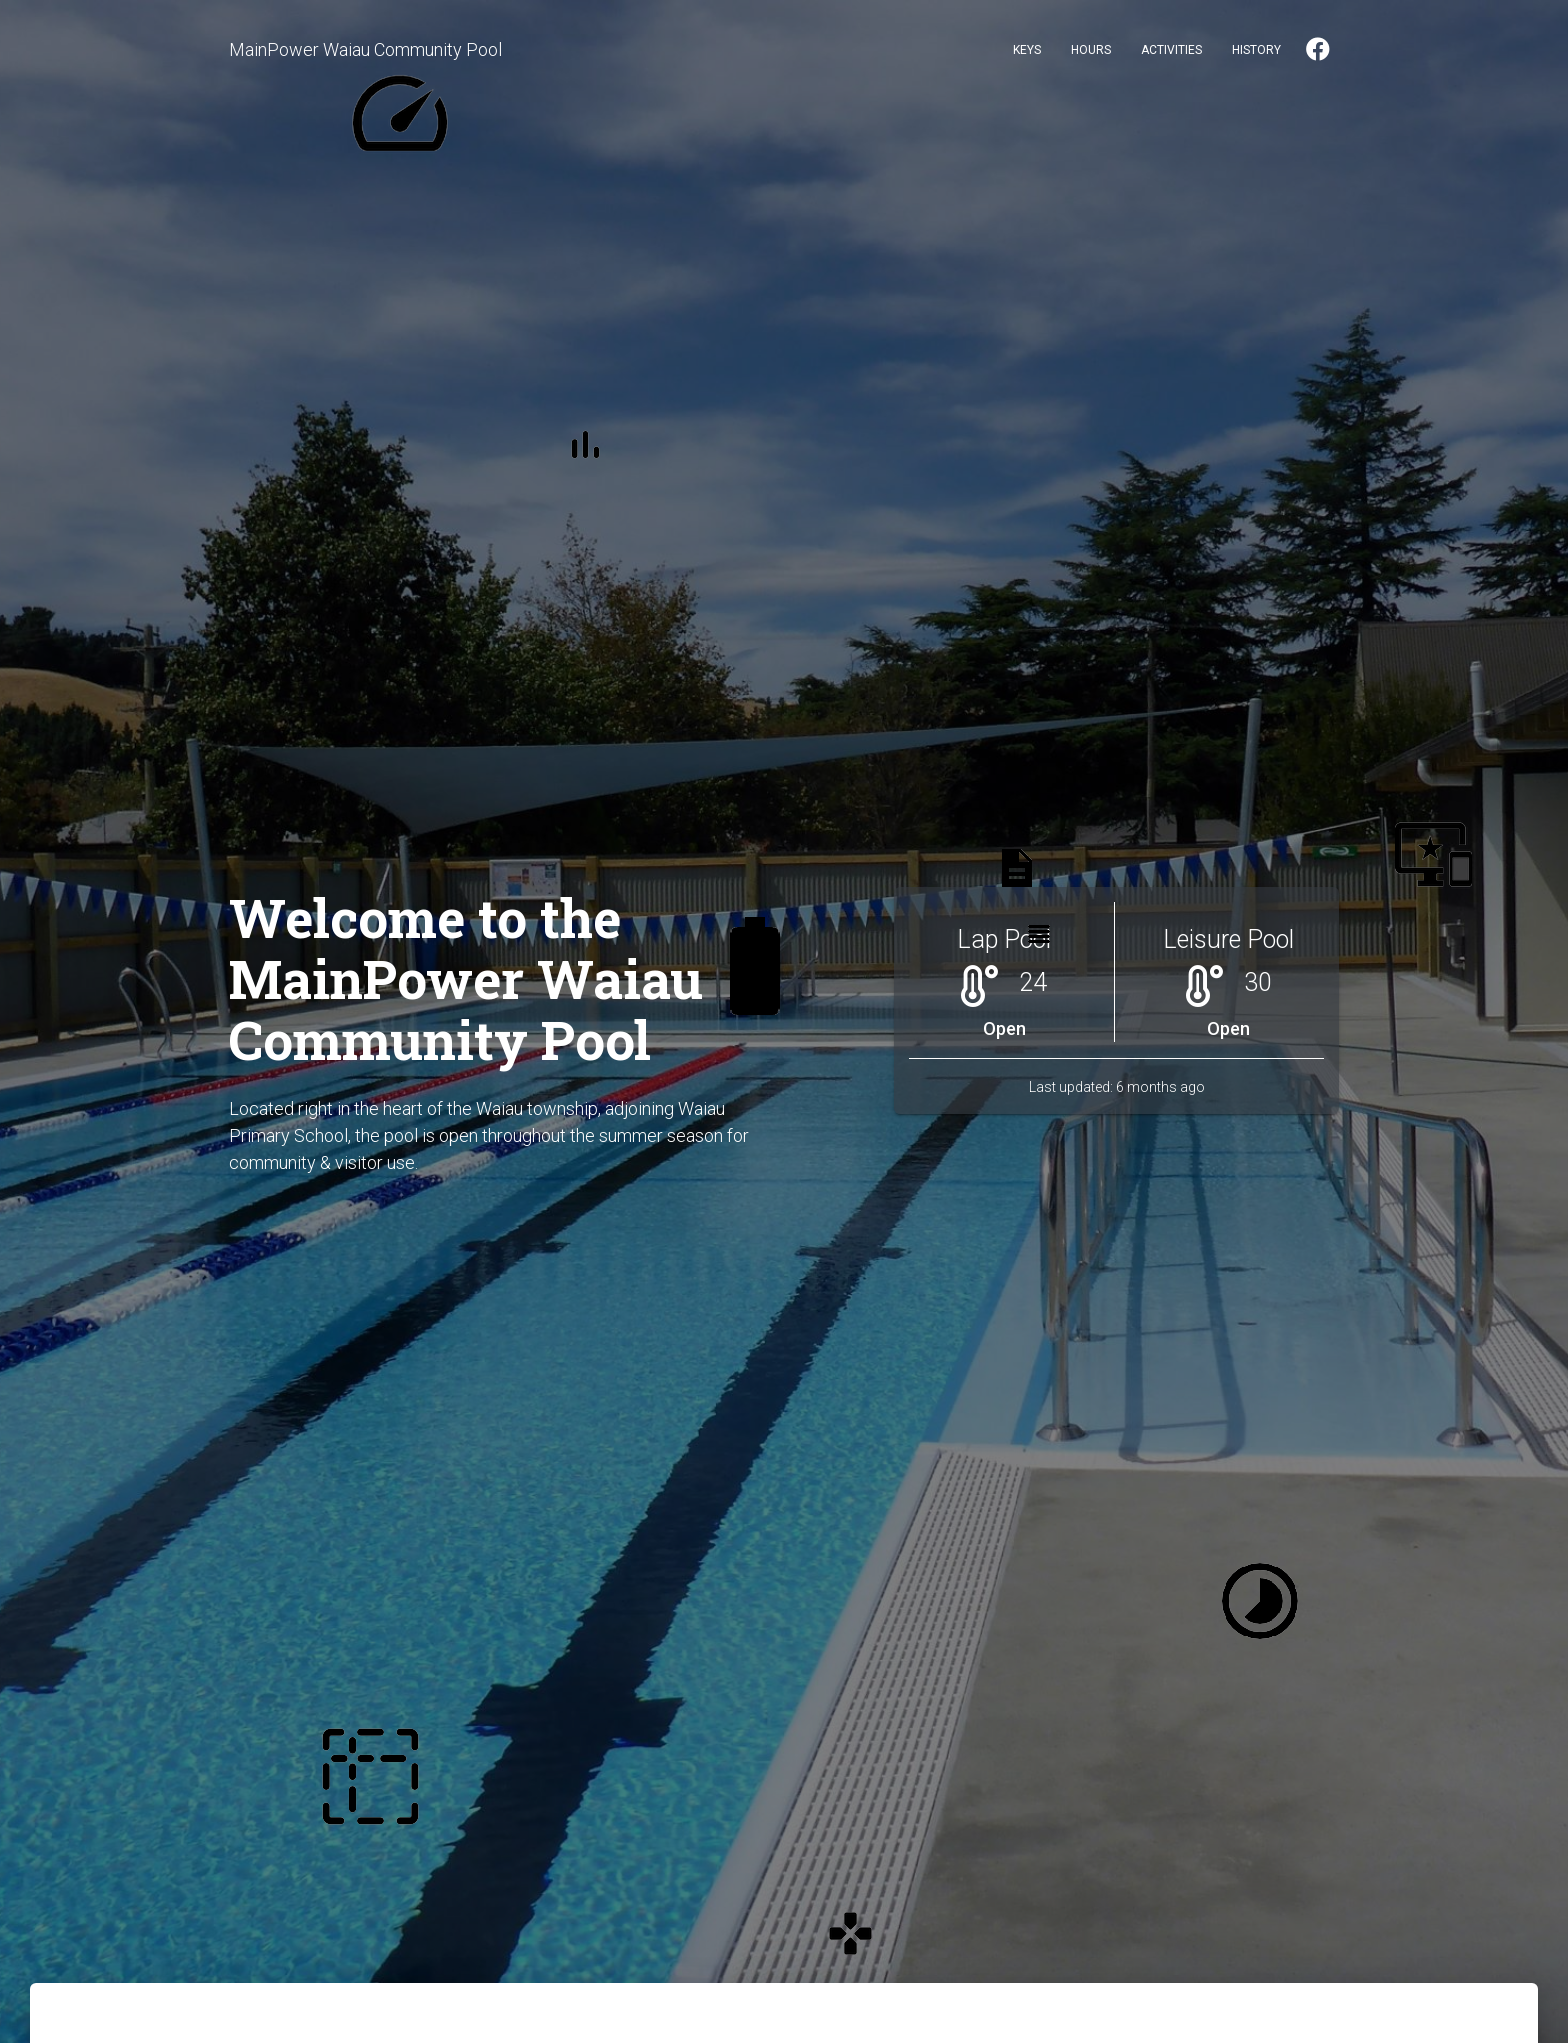  Describe the element at coordinates (755, 966) in the screenshot. I see `indicates battery is fully charged` at that location.